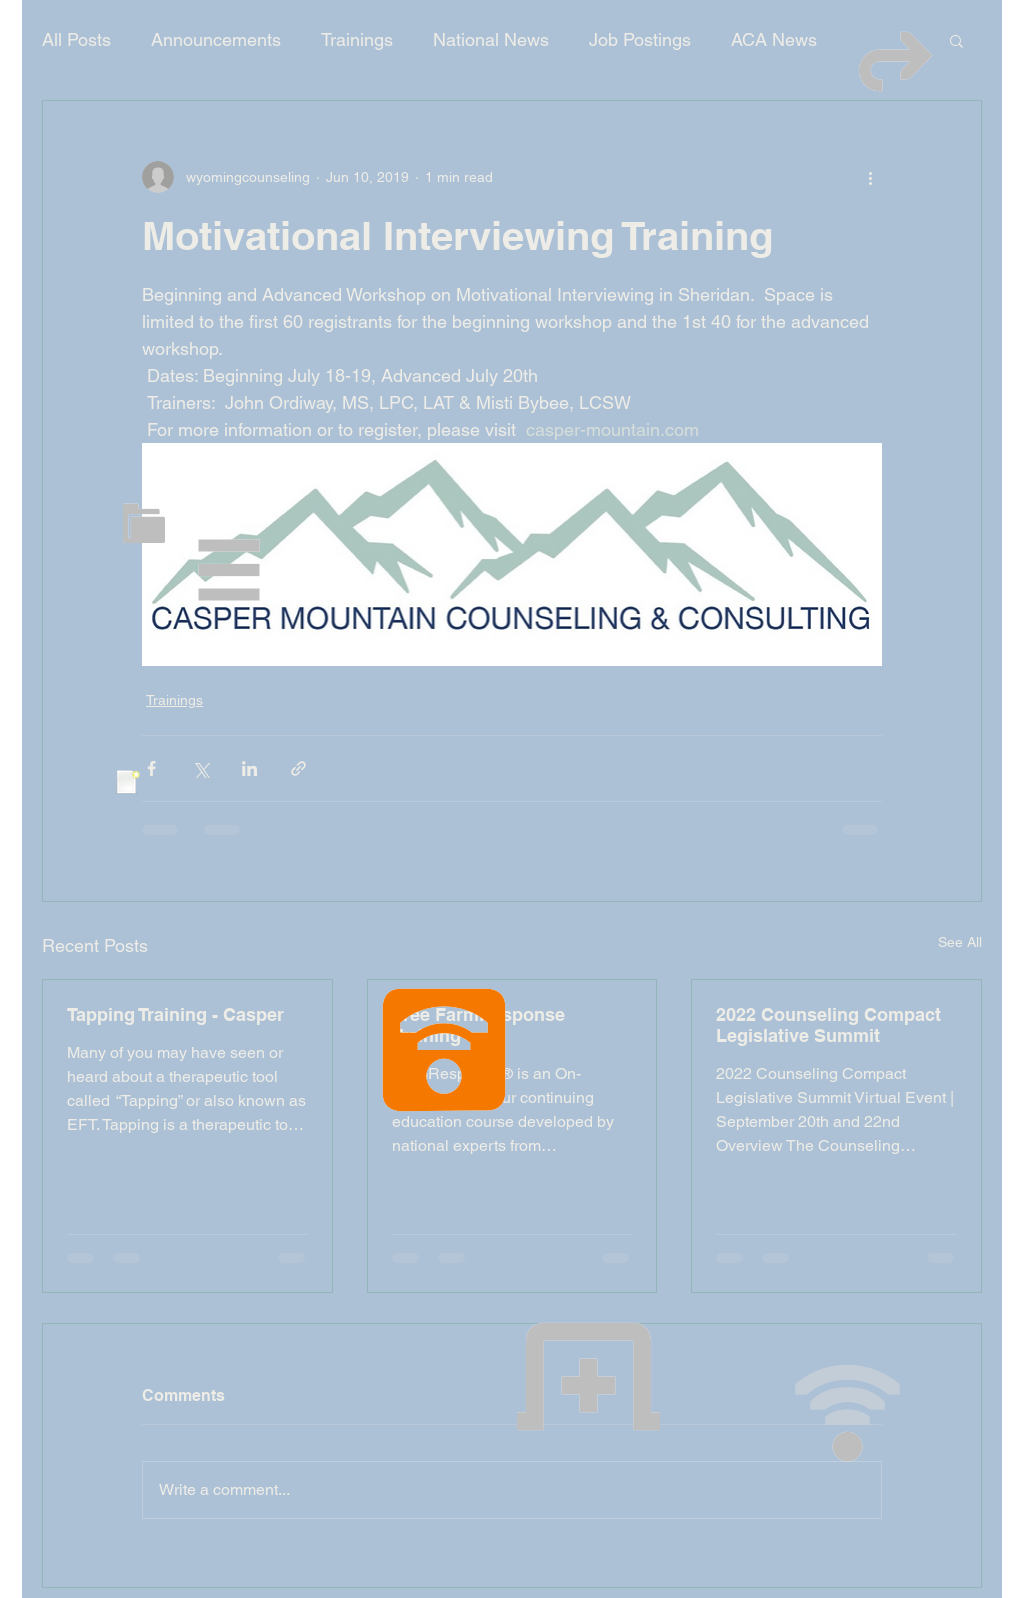 The height and width of the screenshot is (1598, 1024). What do you see at coordinates (847, 1409) in the screenshot?
I see `indicates weak wireless network signal strength` at bounding box center [847, 1409].